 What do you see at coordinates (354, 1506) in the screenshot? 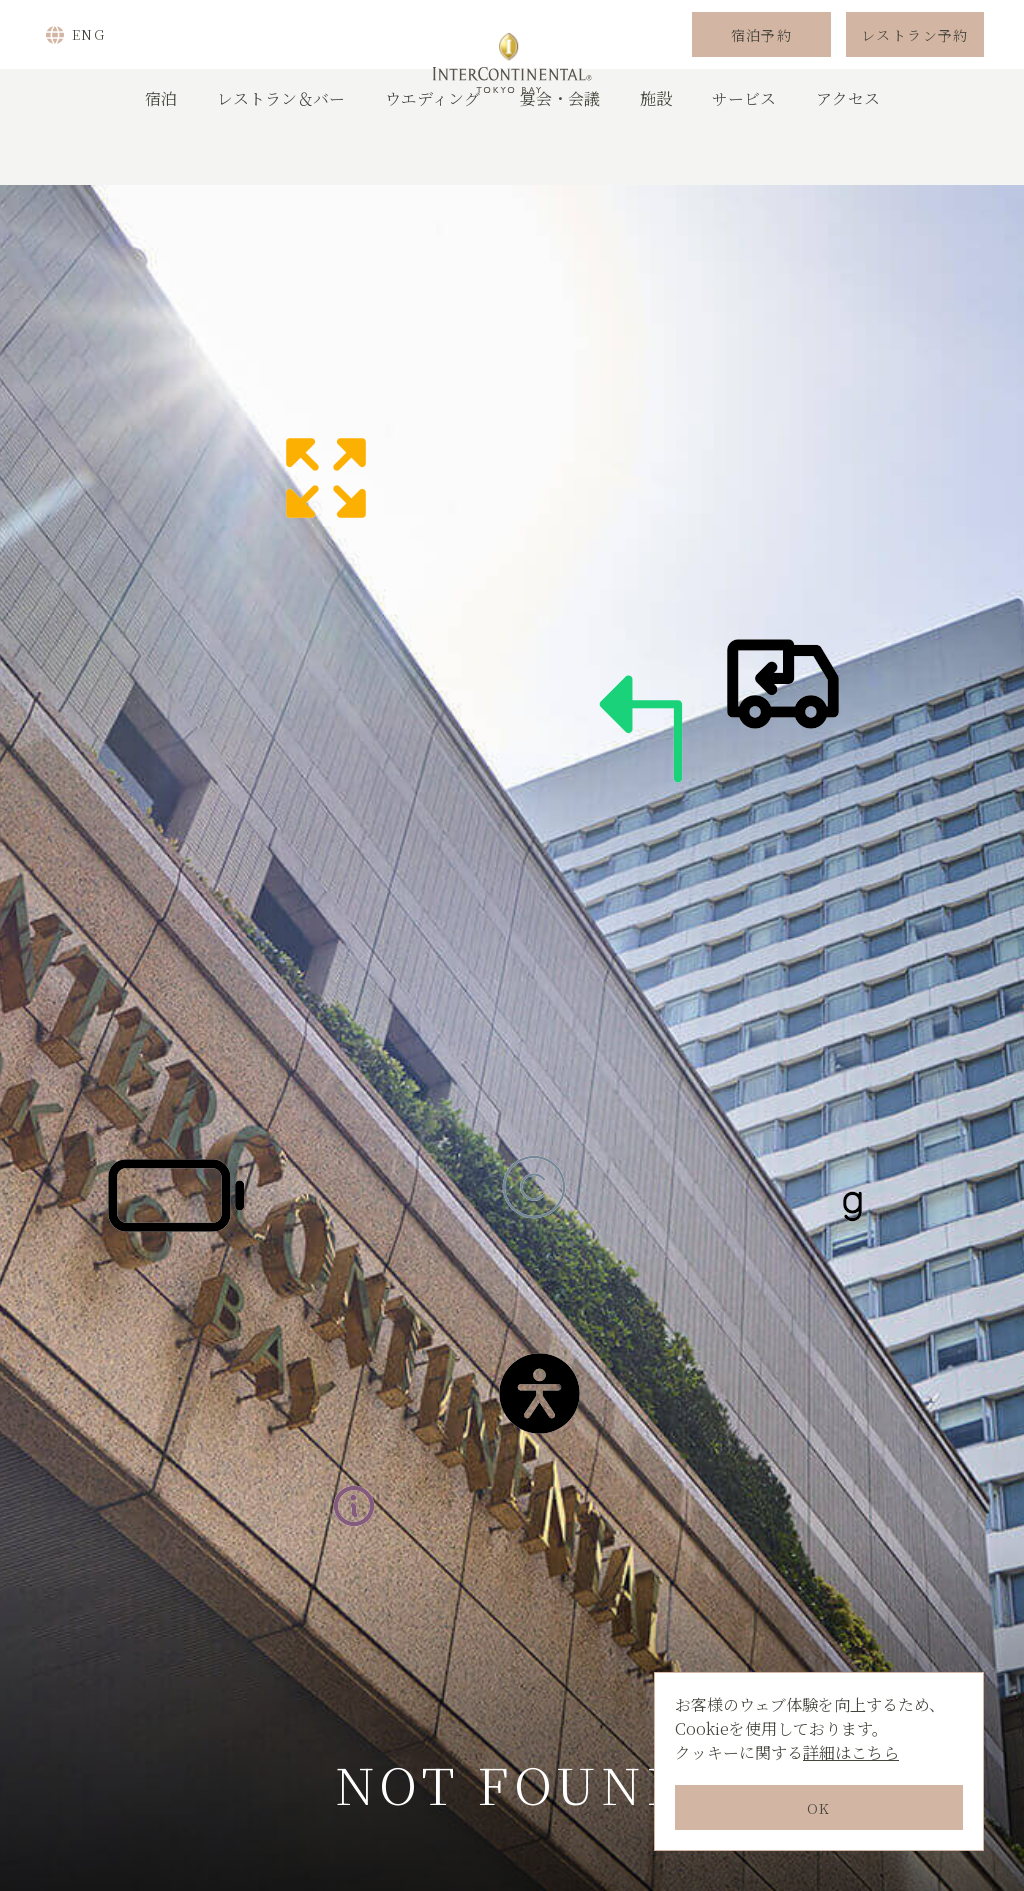
I see `view more information or details` at bounding box center [354, 1506].